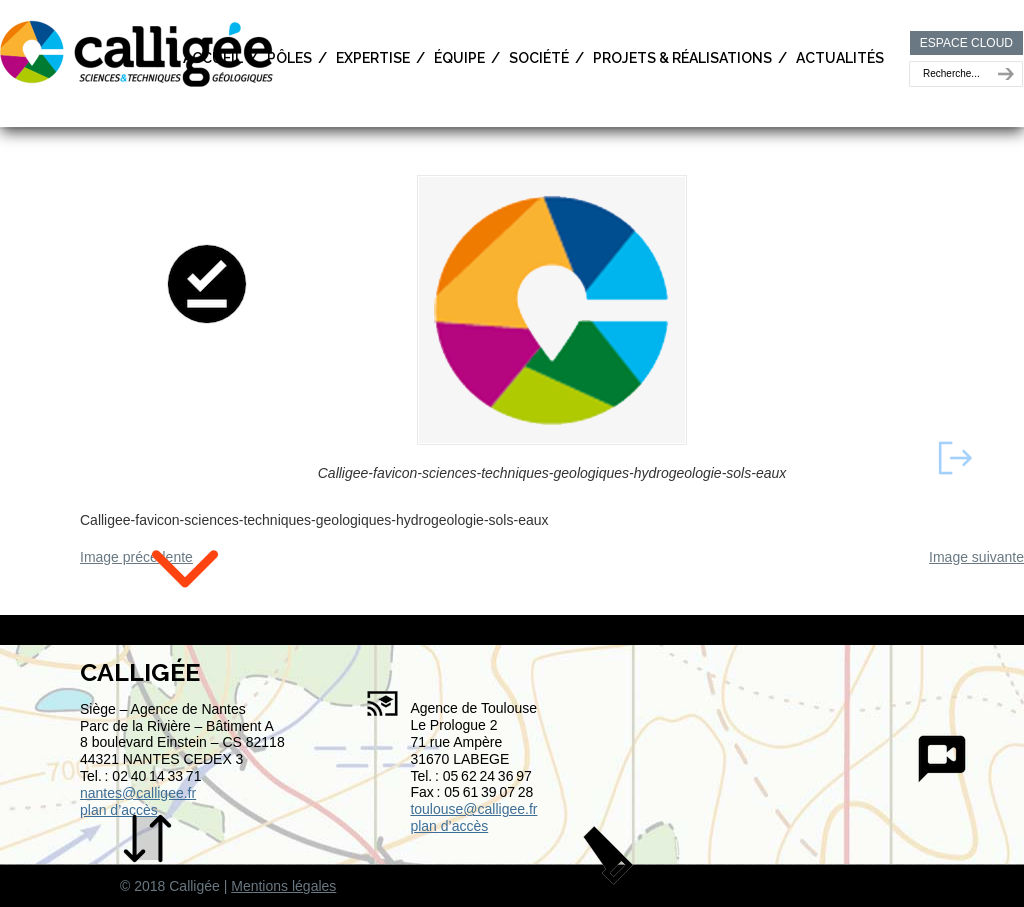 This screenshot has height=907, width=1024. Describe the element at coordinates (942, 759) in the screenshot. I see `start a video chat` at that location.